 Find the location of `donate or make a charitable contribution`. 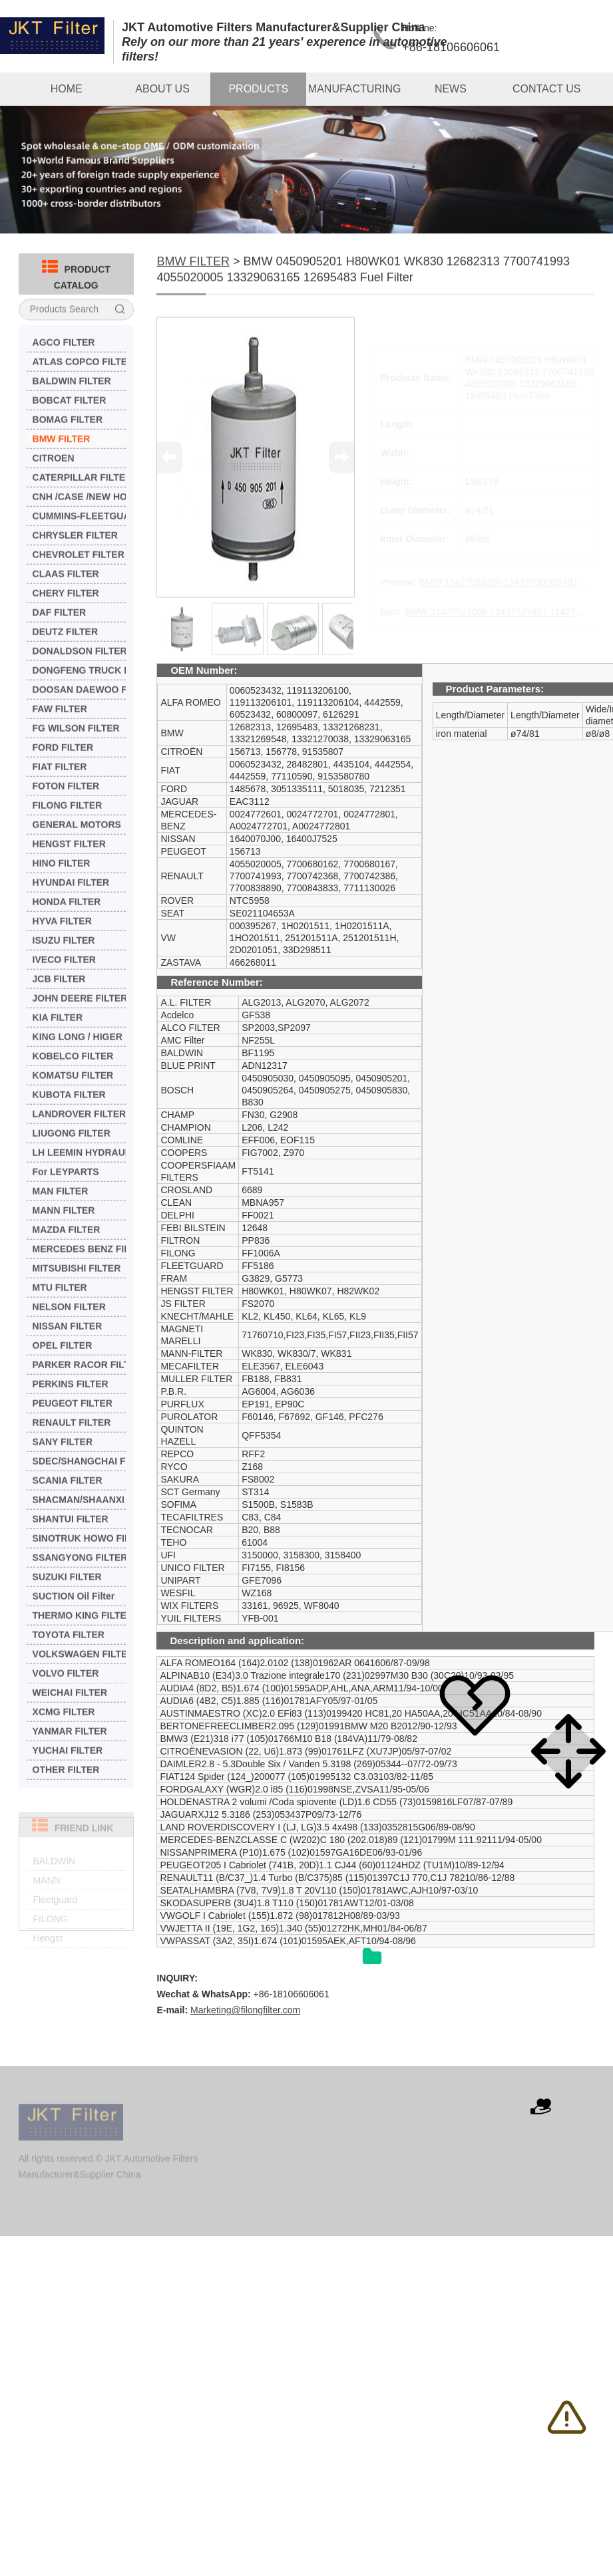

donate or make a charitable contribution is located at coordinates (541, 2106).